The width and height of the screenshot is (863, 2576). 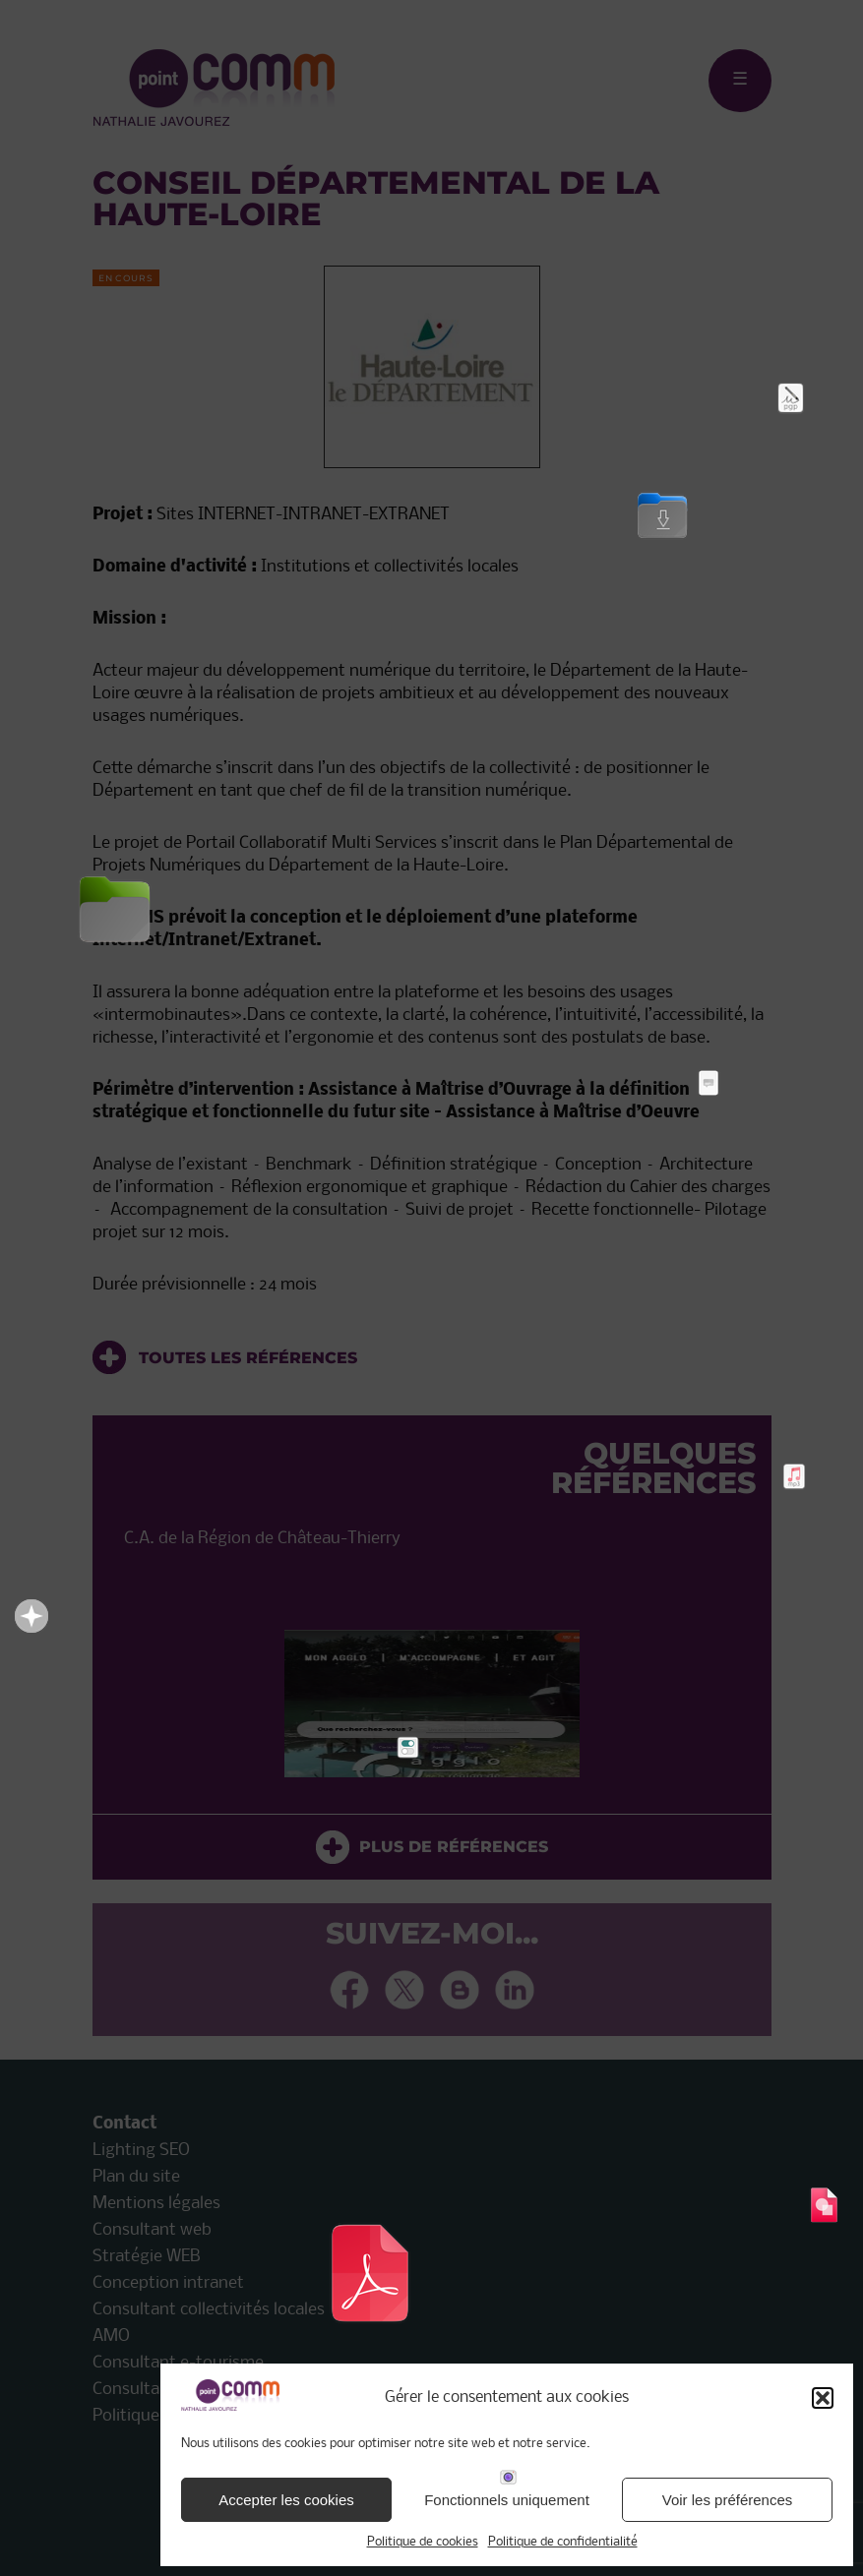 I want to click on remove trusted status from a bluetooth device, so click(x=31, y=1616).